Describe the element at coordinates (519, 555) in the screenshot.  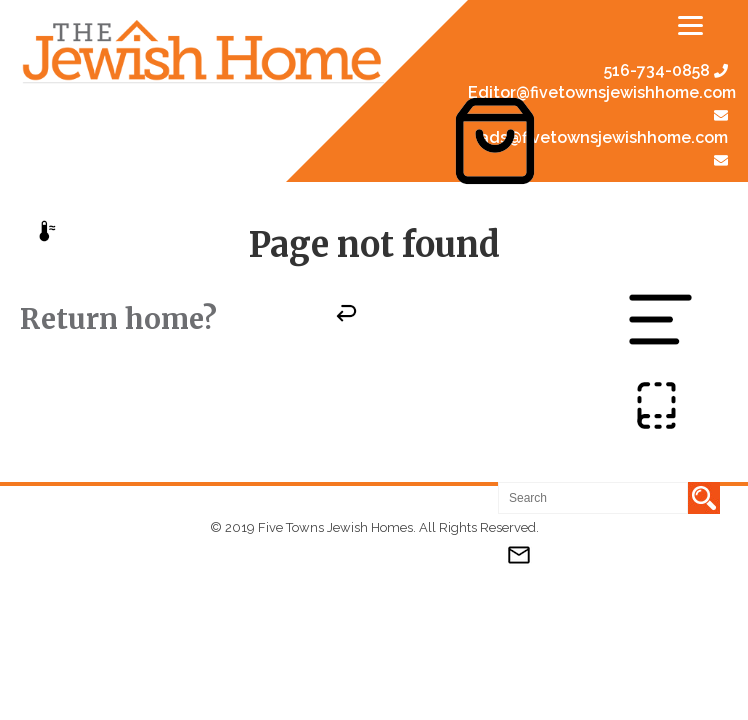
I see `view unread emails or messages` at that location.